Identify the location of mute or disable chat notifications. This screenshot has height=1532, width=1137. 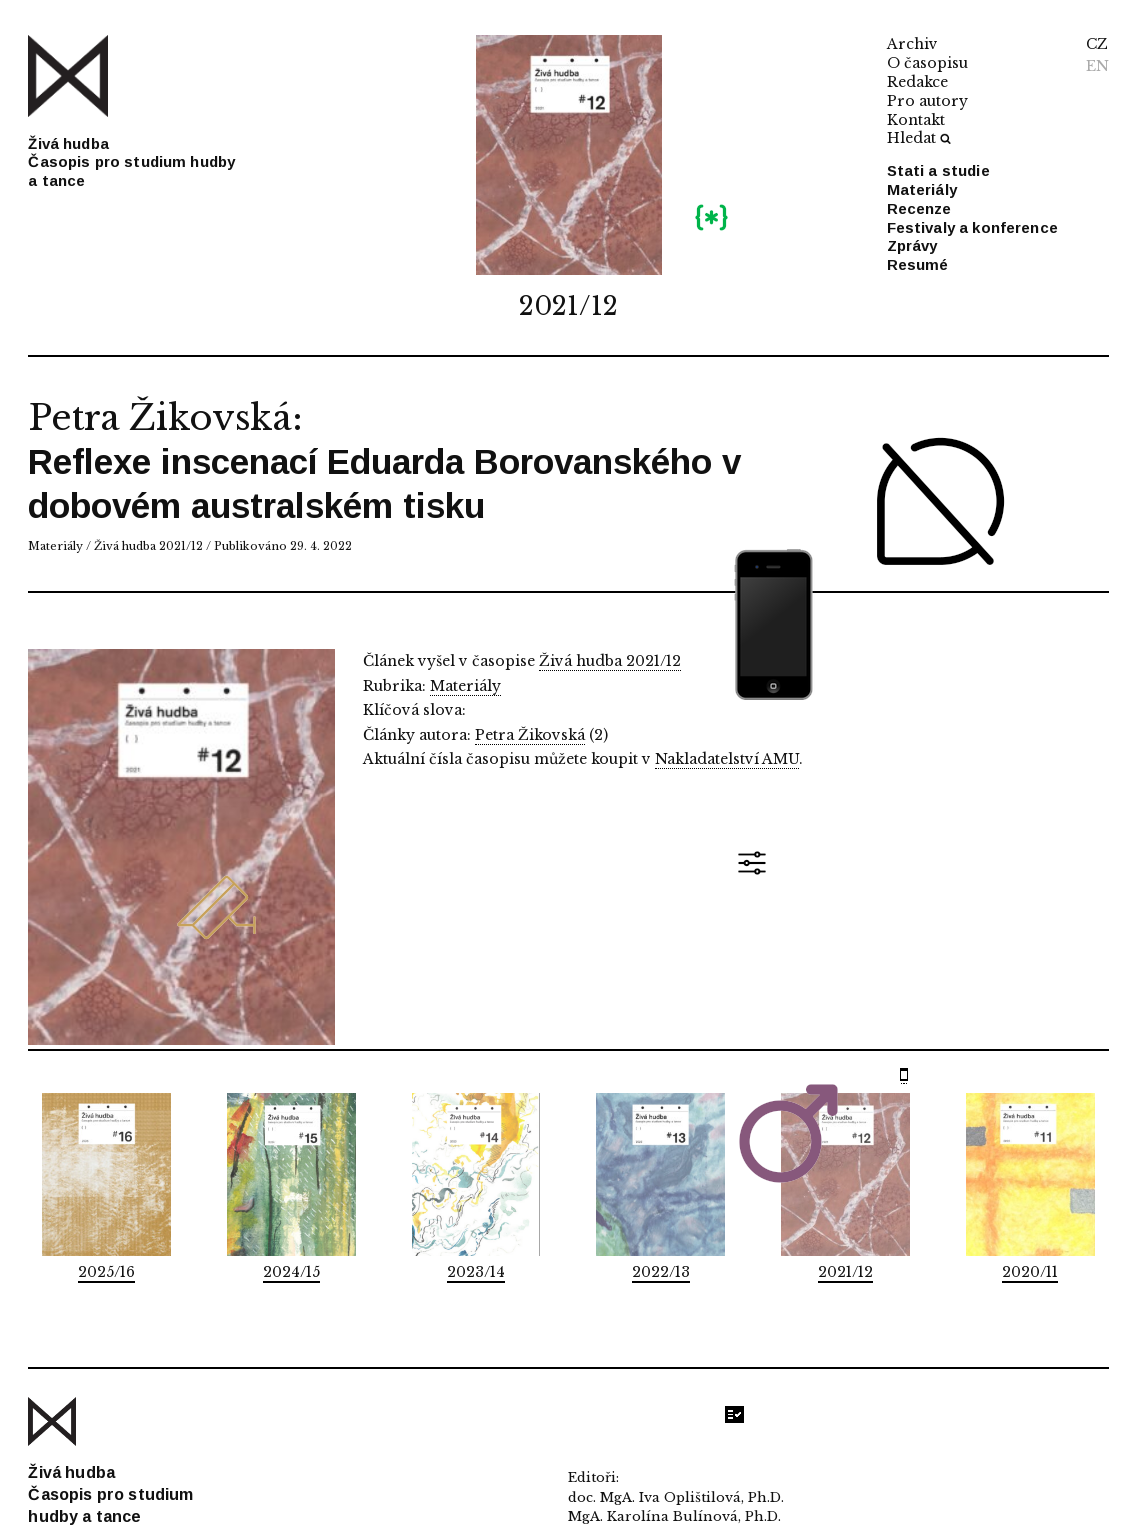
(938, 504).